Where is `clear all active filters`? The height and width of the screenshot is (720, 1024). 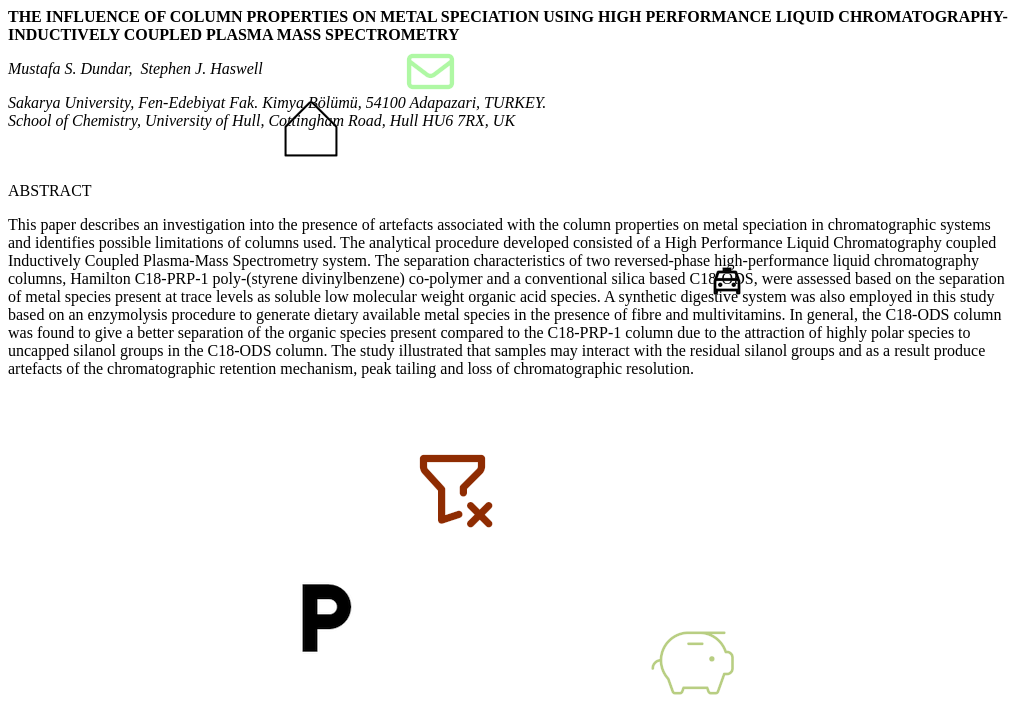 clear all active filters is located at coordinates (452, 487).